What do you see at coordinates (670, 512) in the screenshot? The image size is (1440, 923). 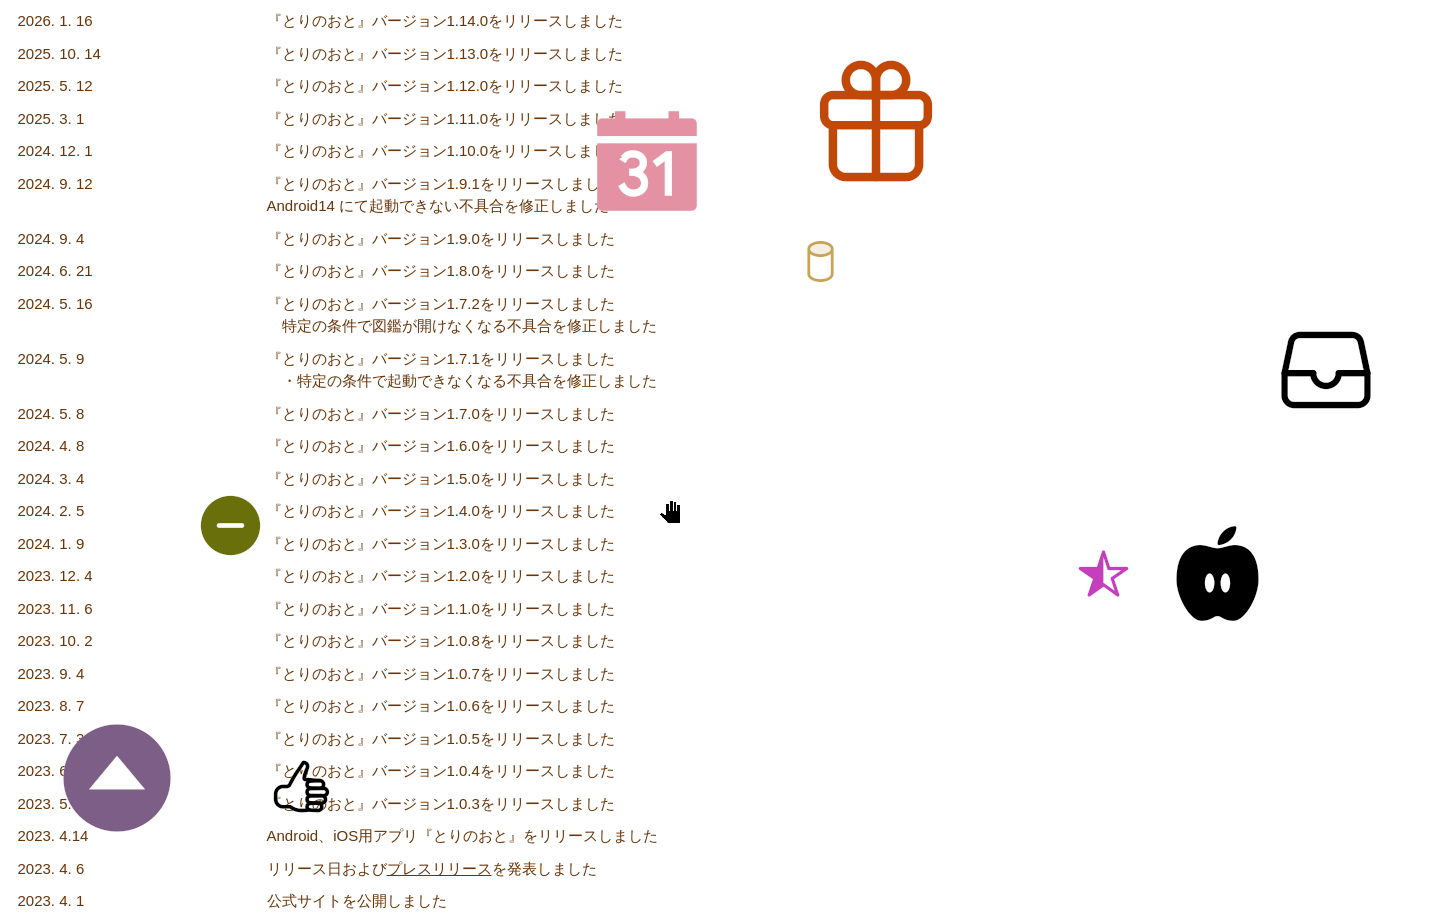 I see `stop or pause an action` at bounding box center [670, 512].